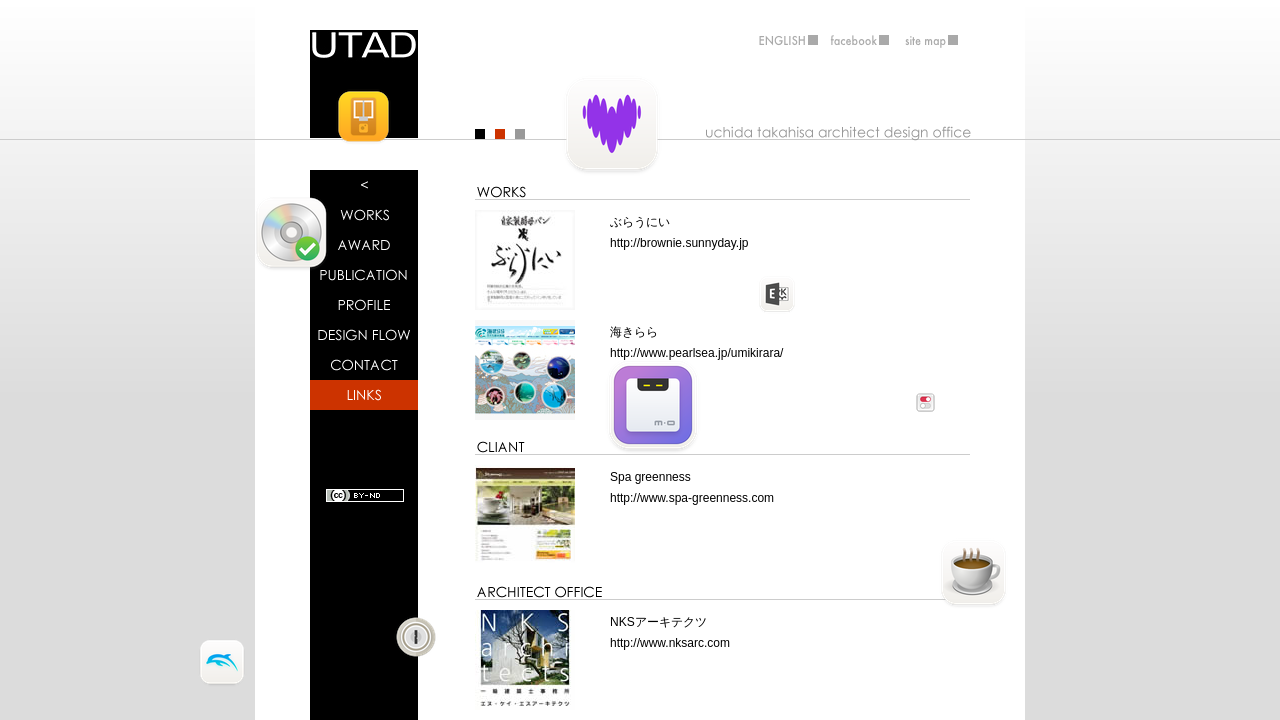 The width and height of the screenshot is (1280, 720). Describe the element at coordinates (973, 572) in the screenshot. I see `launch caffeine app to prevent sleep mode` at that location.